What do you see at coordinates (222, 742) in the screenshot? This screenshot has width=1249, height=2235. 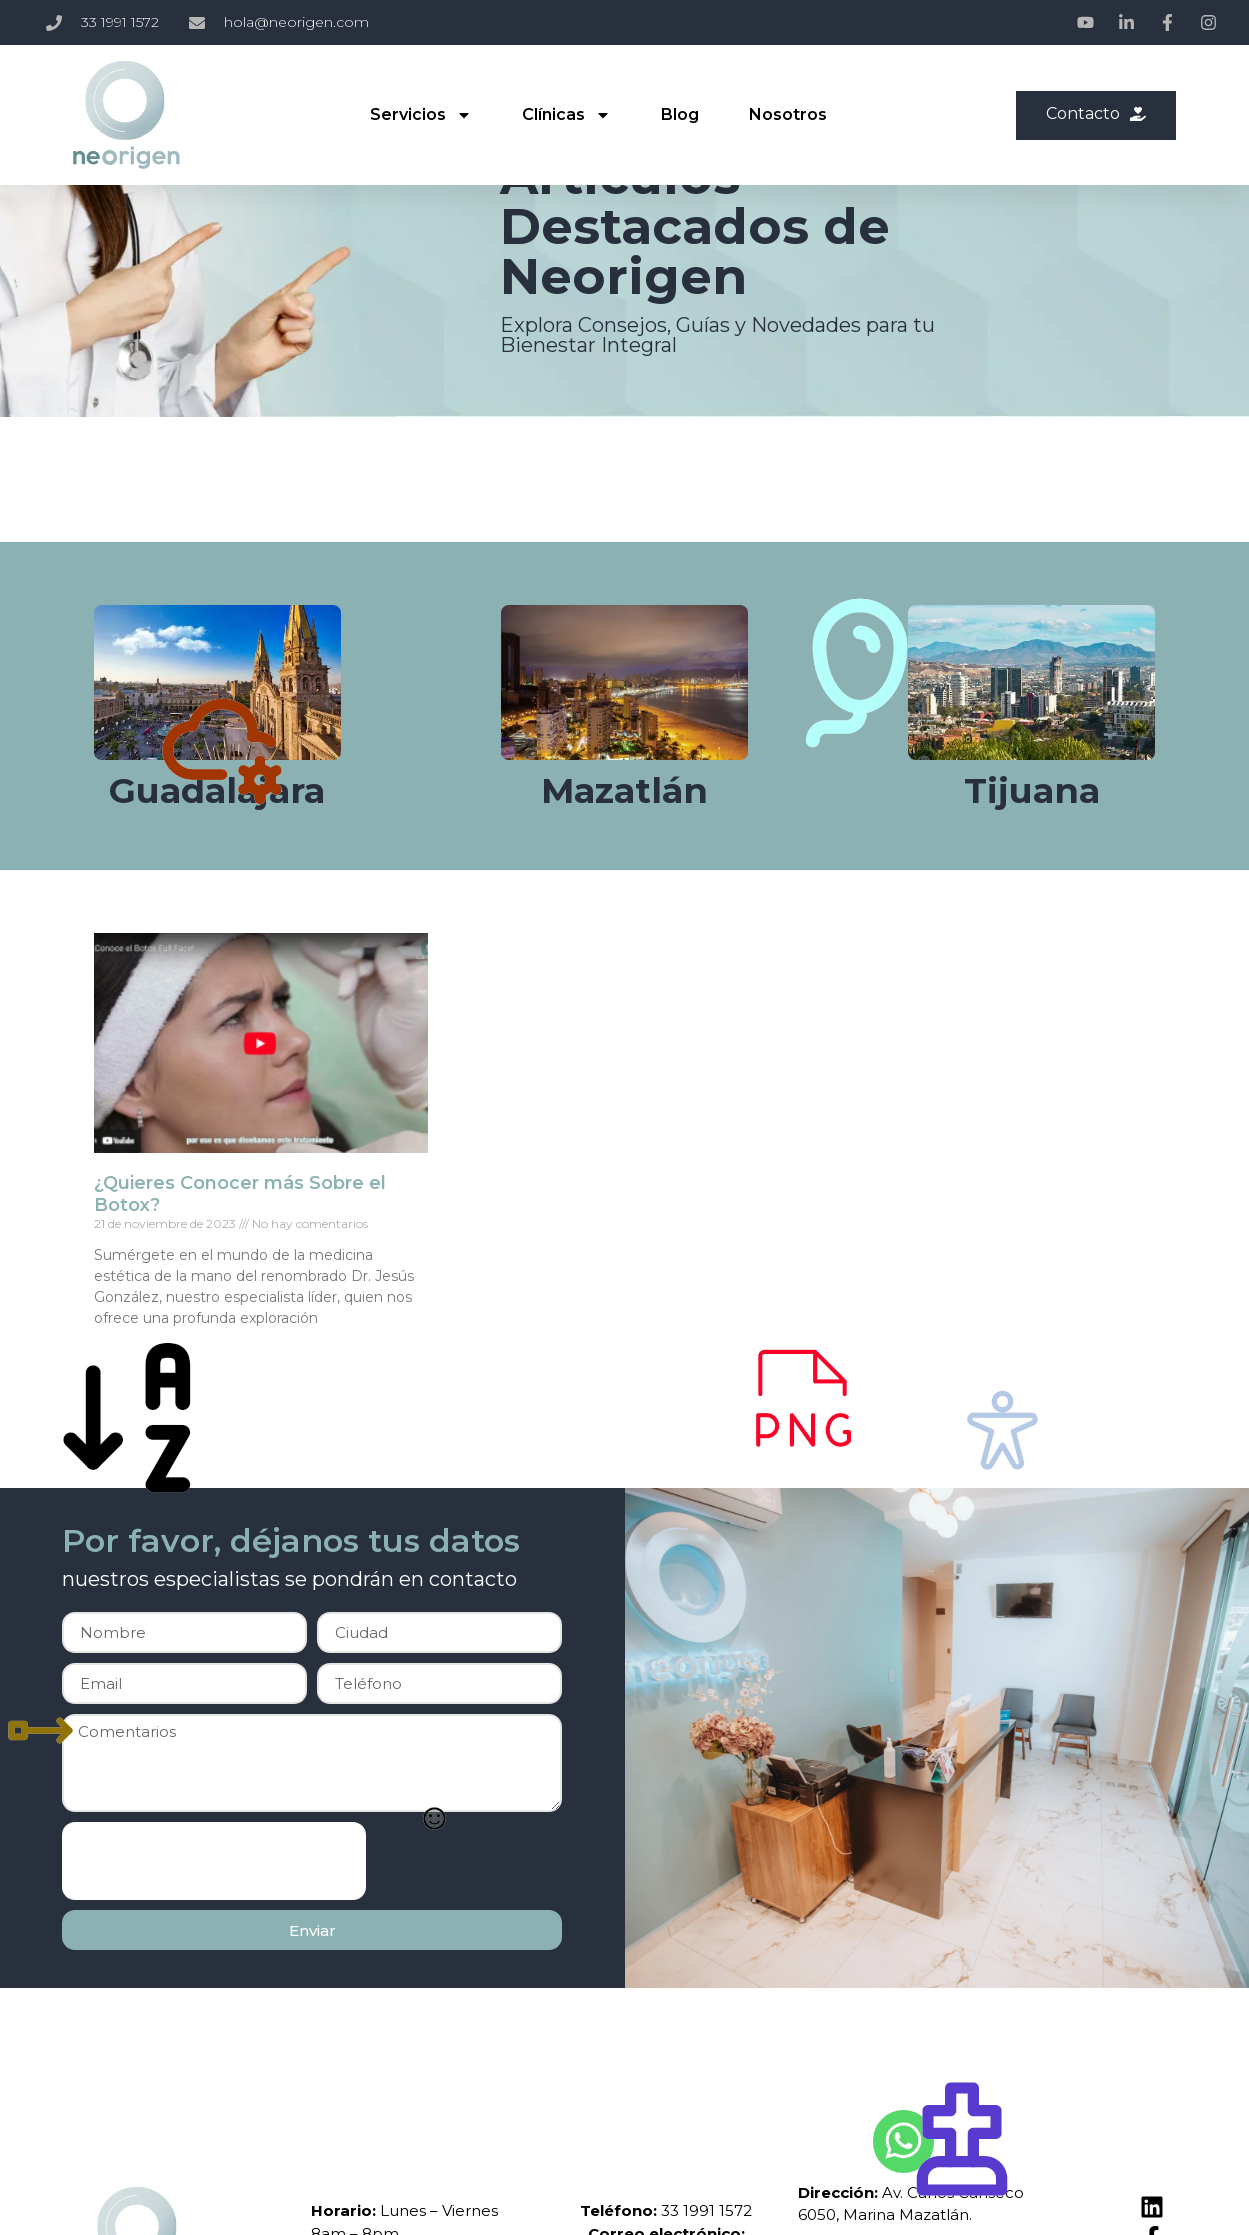 I see `access cloud service settings` at bounding box center [222, 742].